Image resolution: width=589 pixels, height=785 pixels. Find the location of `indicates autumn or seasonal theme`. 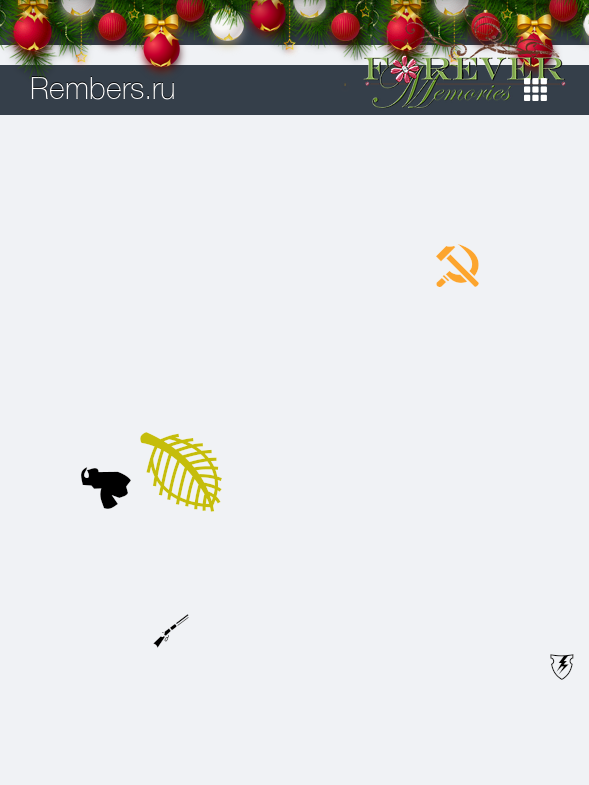

indicates autumn or seasonal theme is located at coordinates (181, 472).